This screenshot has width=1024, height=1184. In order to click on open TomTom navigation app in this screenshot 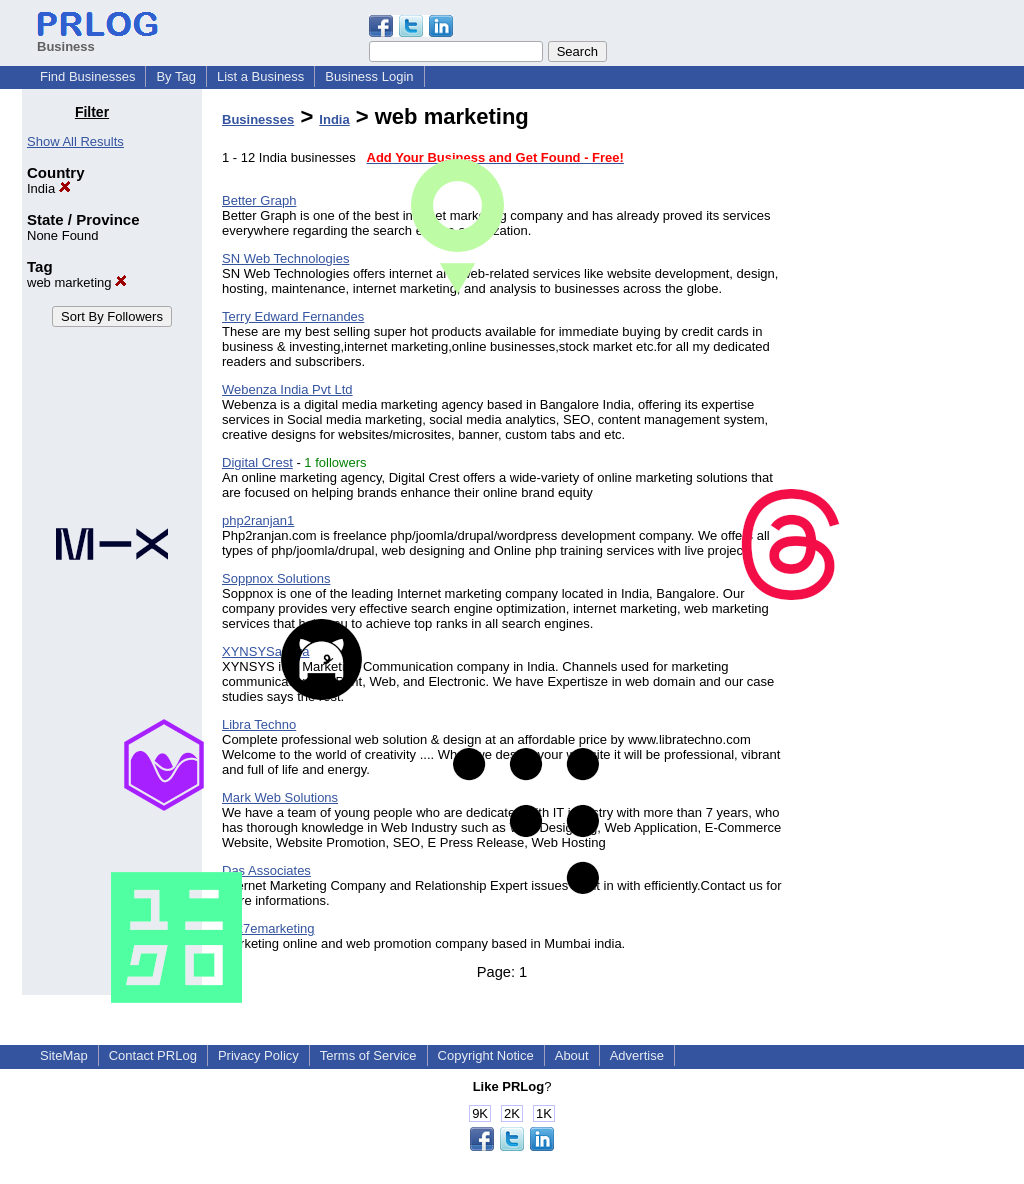, I will do `click(457, 226)`.